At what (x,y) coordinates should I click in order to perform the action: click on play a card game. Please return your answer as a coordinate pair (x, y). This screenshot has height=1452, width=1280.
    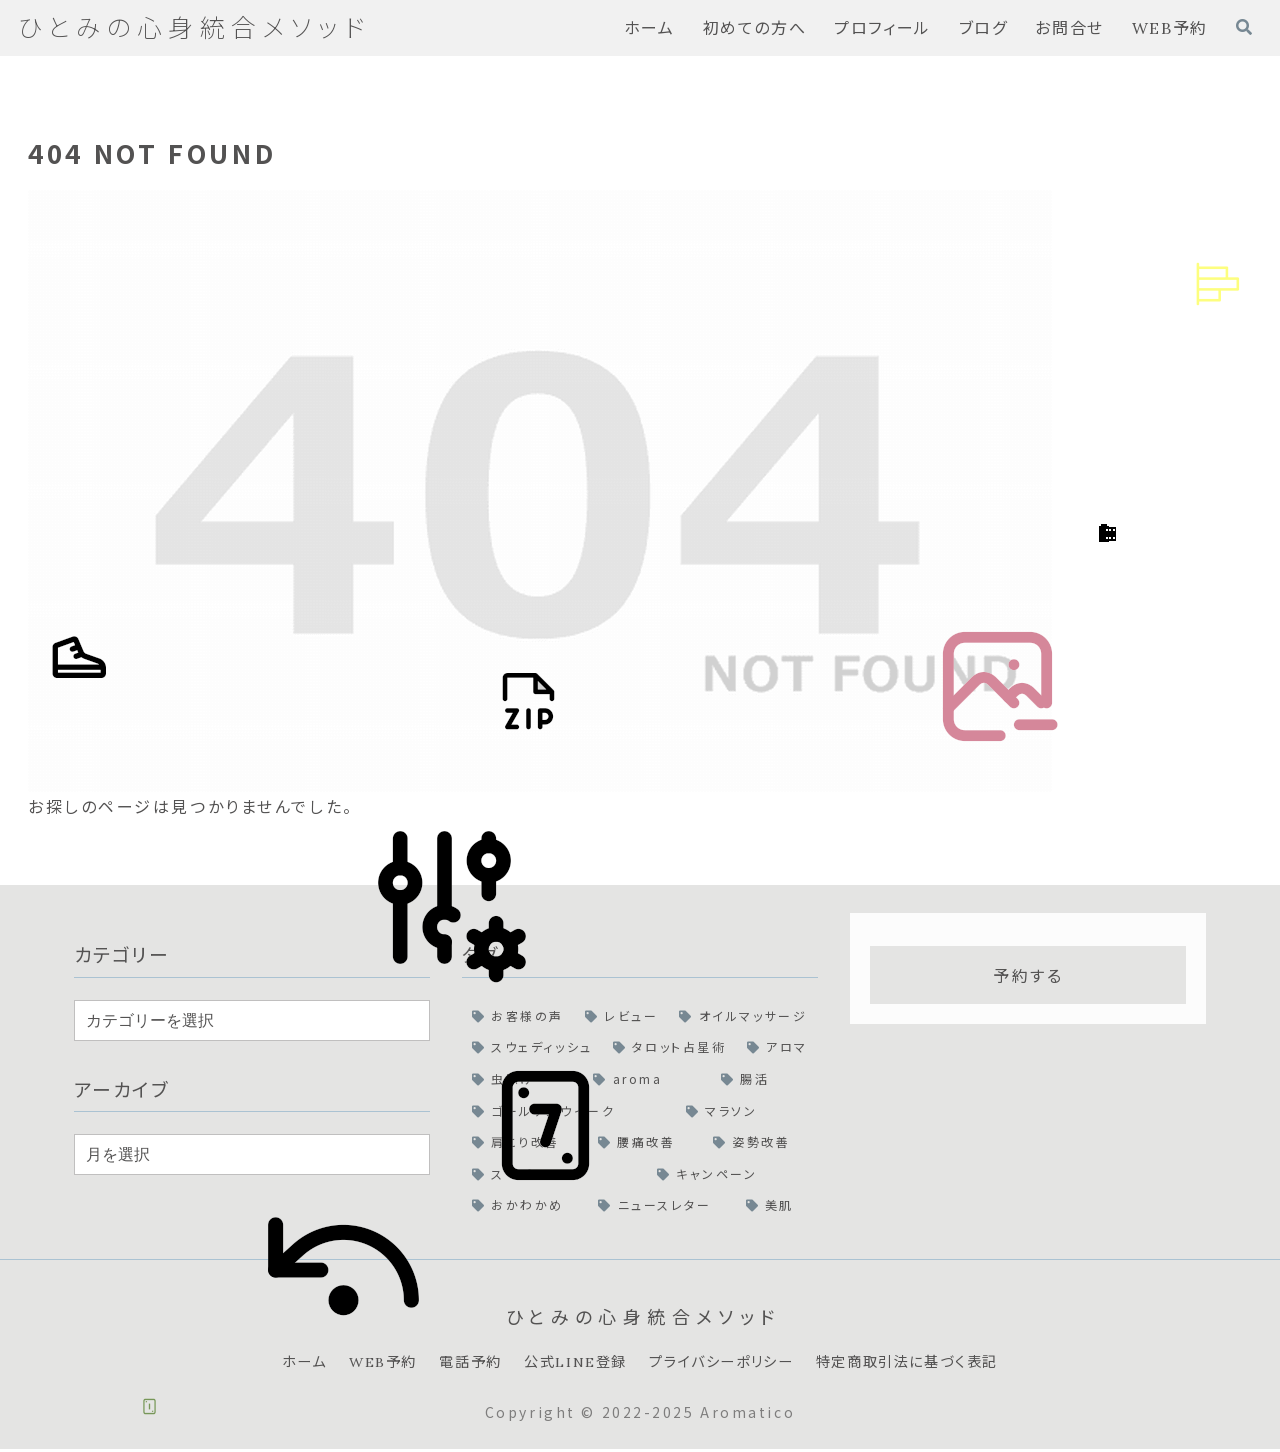
    Looking at the image, I should click on (149, 1406).